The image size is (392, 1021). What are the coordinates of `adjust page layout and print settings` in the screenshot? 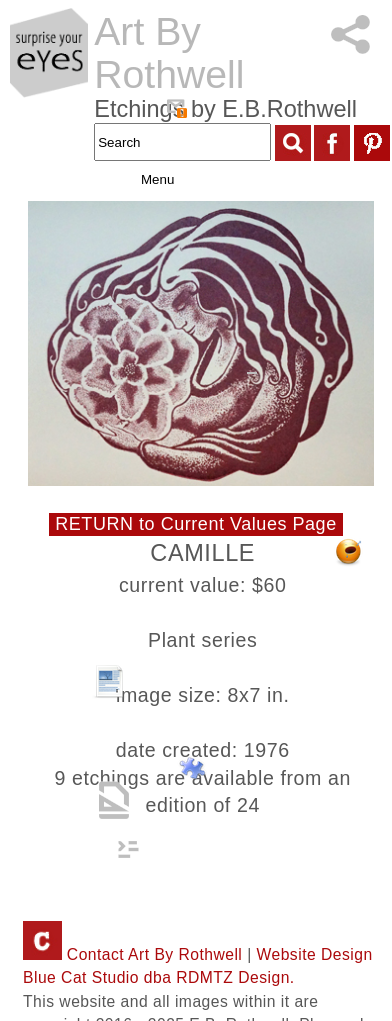 It's located at (114, 799).